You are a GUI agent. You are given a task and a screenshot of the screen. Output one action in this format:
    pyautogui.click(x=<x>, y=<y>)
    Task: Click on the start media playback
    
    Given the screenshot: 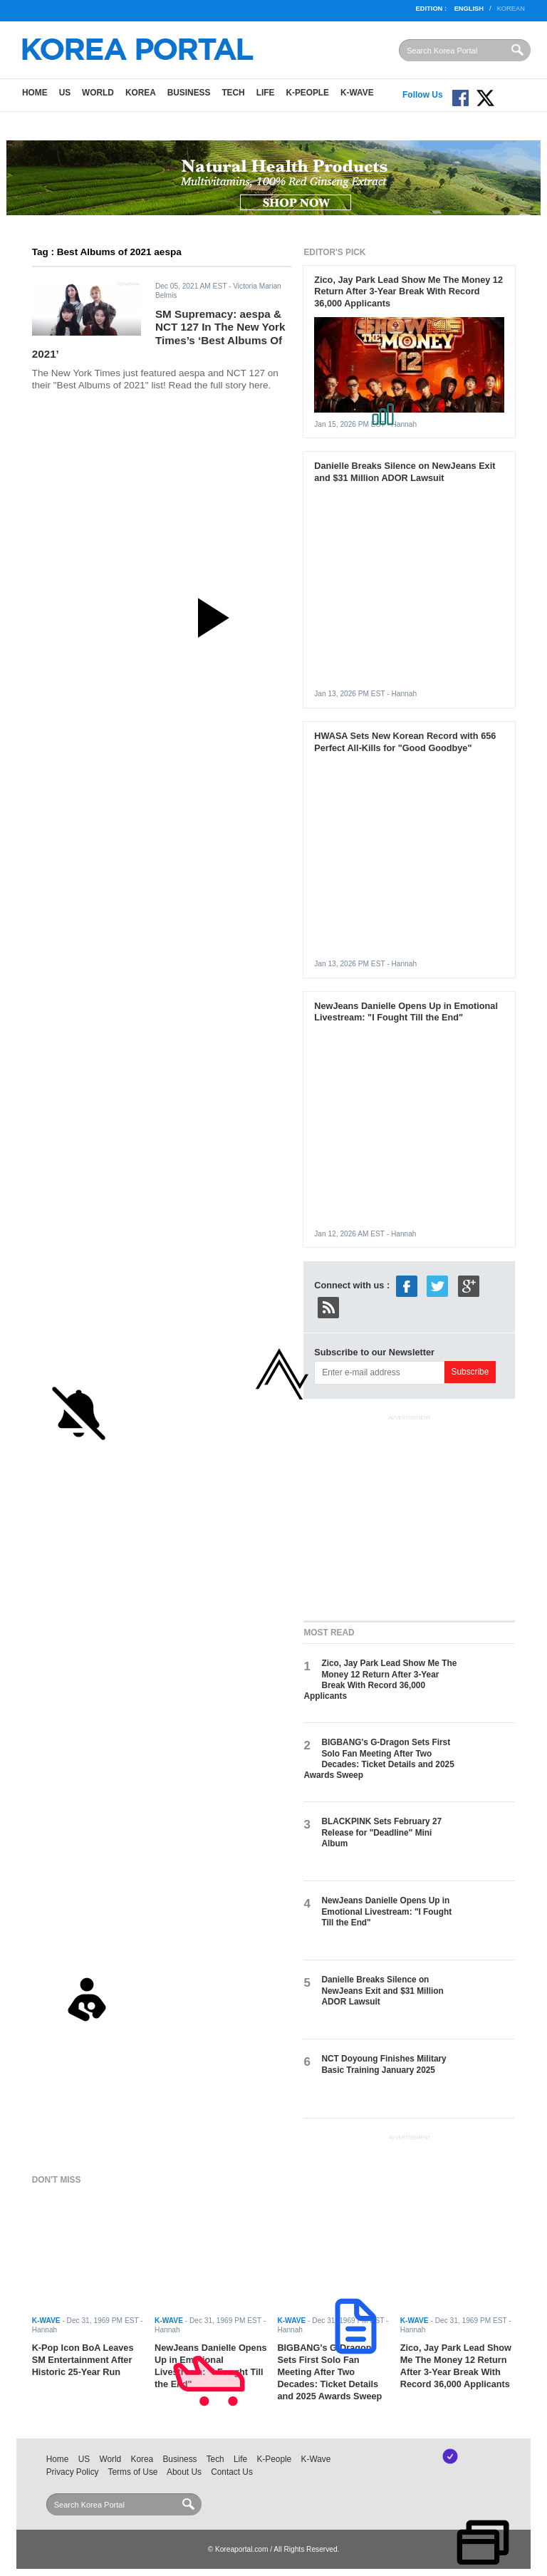 What is the action you would take?
    pyautogui.click(x=209, y=618)
    